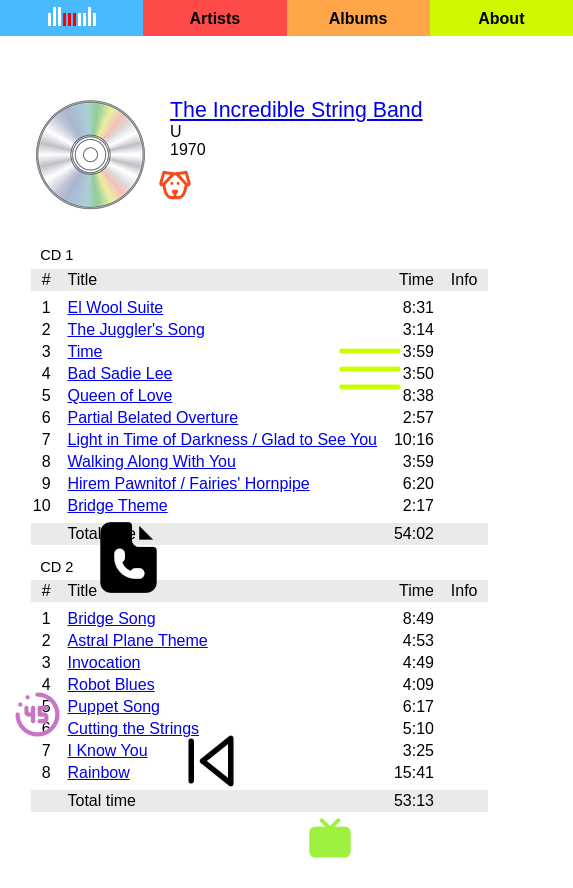 This screenshot has width=573, height=888. Describe the element at coordinates (211, 761) in the screenshot. I see `skip to previous track` at that location.